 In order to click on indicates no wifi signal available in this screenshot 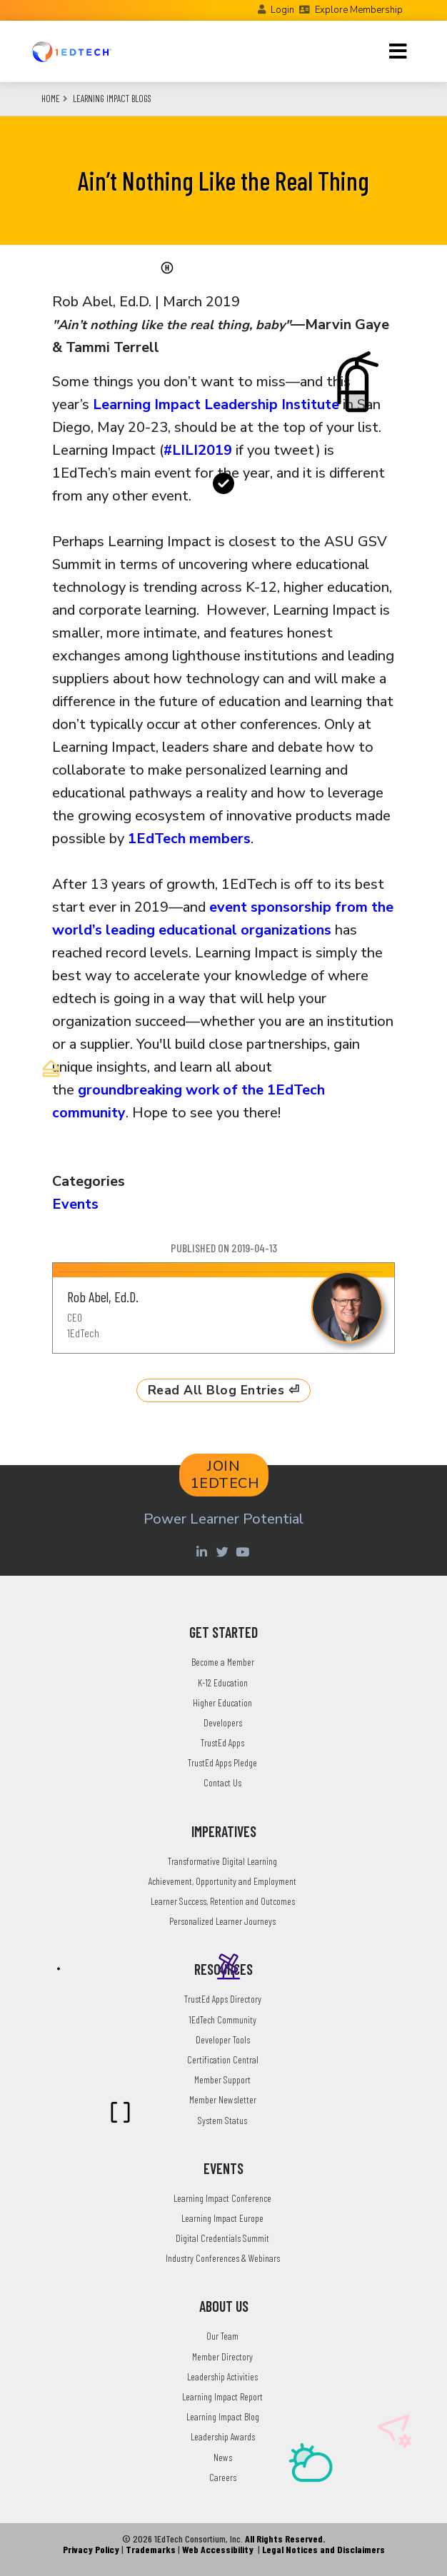, I will do `click(59, 1962)`.